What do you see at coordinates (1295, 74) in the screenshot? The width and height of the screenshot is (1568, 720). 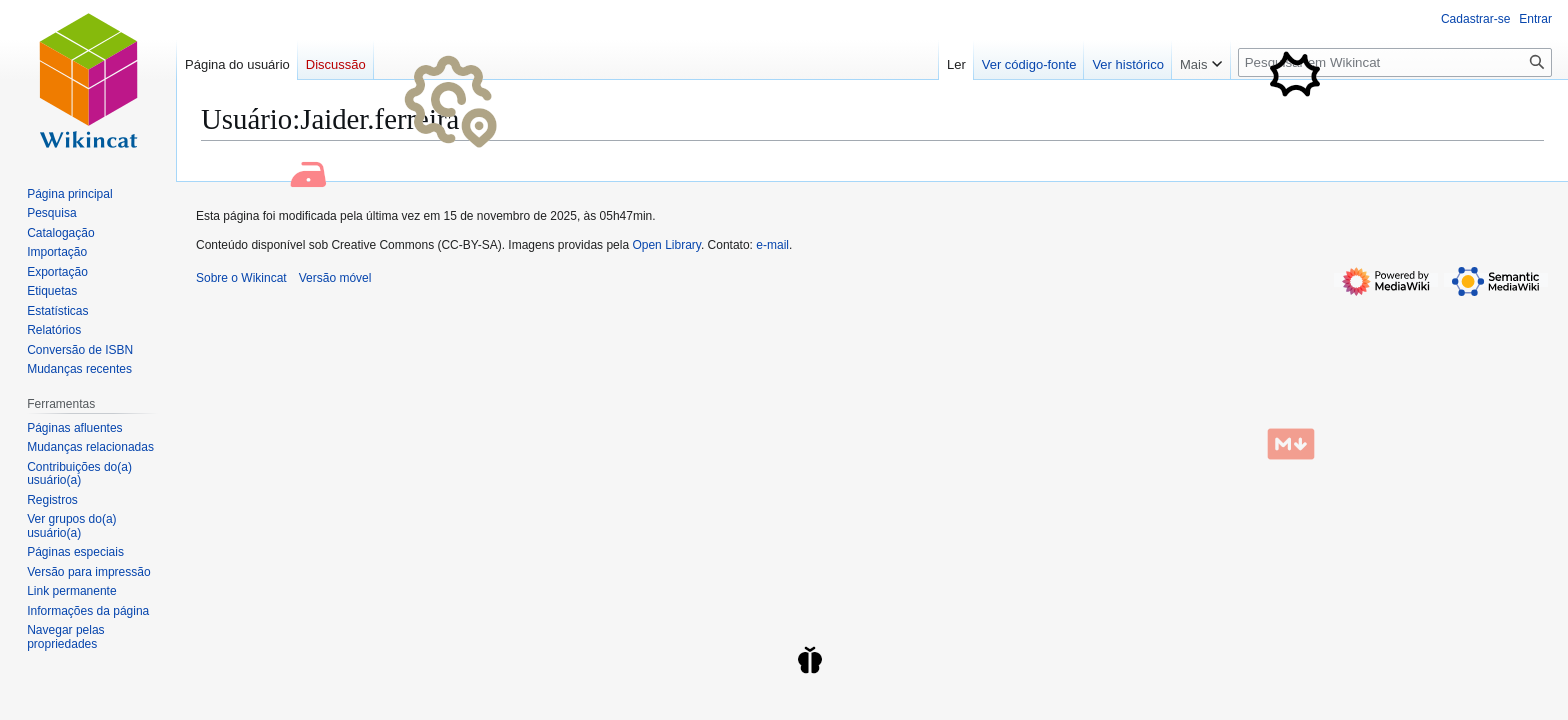 I see `indicates an explosion or impact effect` at bounding box center [1295, 74].